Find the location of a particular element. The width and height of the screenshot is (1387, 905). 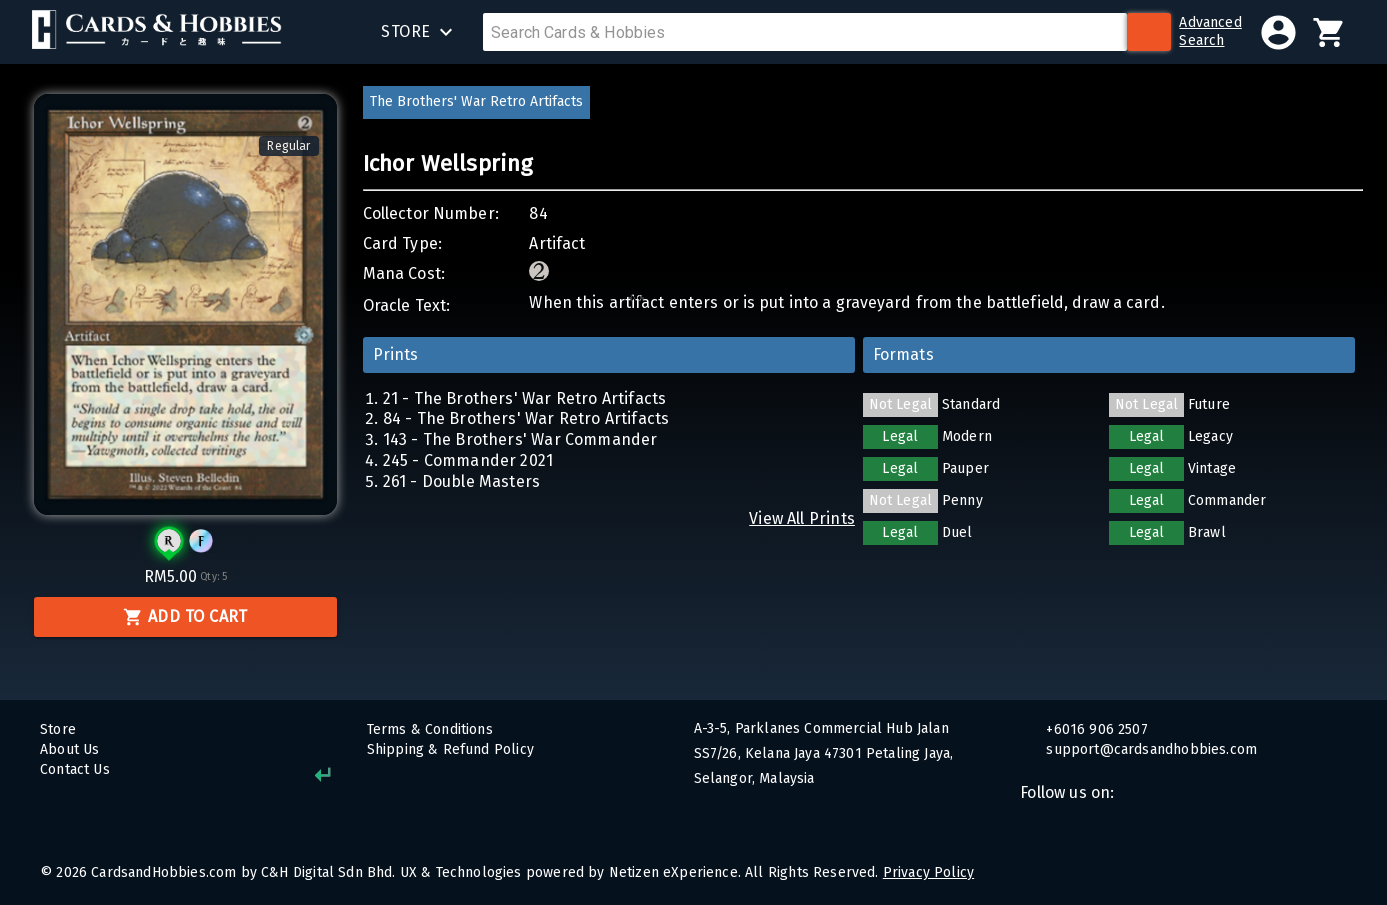

return to previous line or submit input is located at coordinates (323, 774).